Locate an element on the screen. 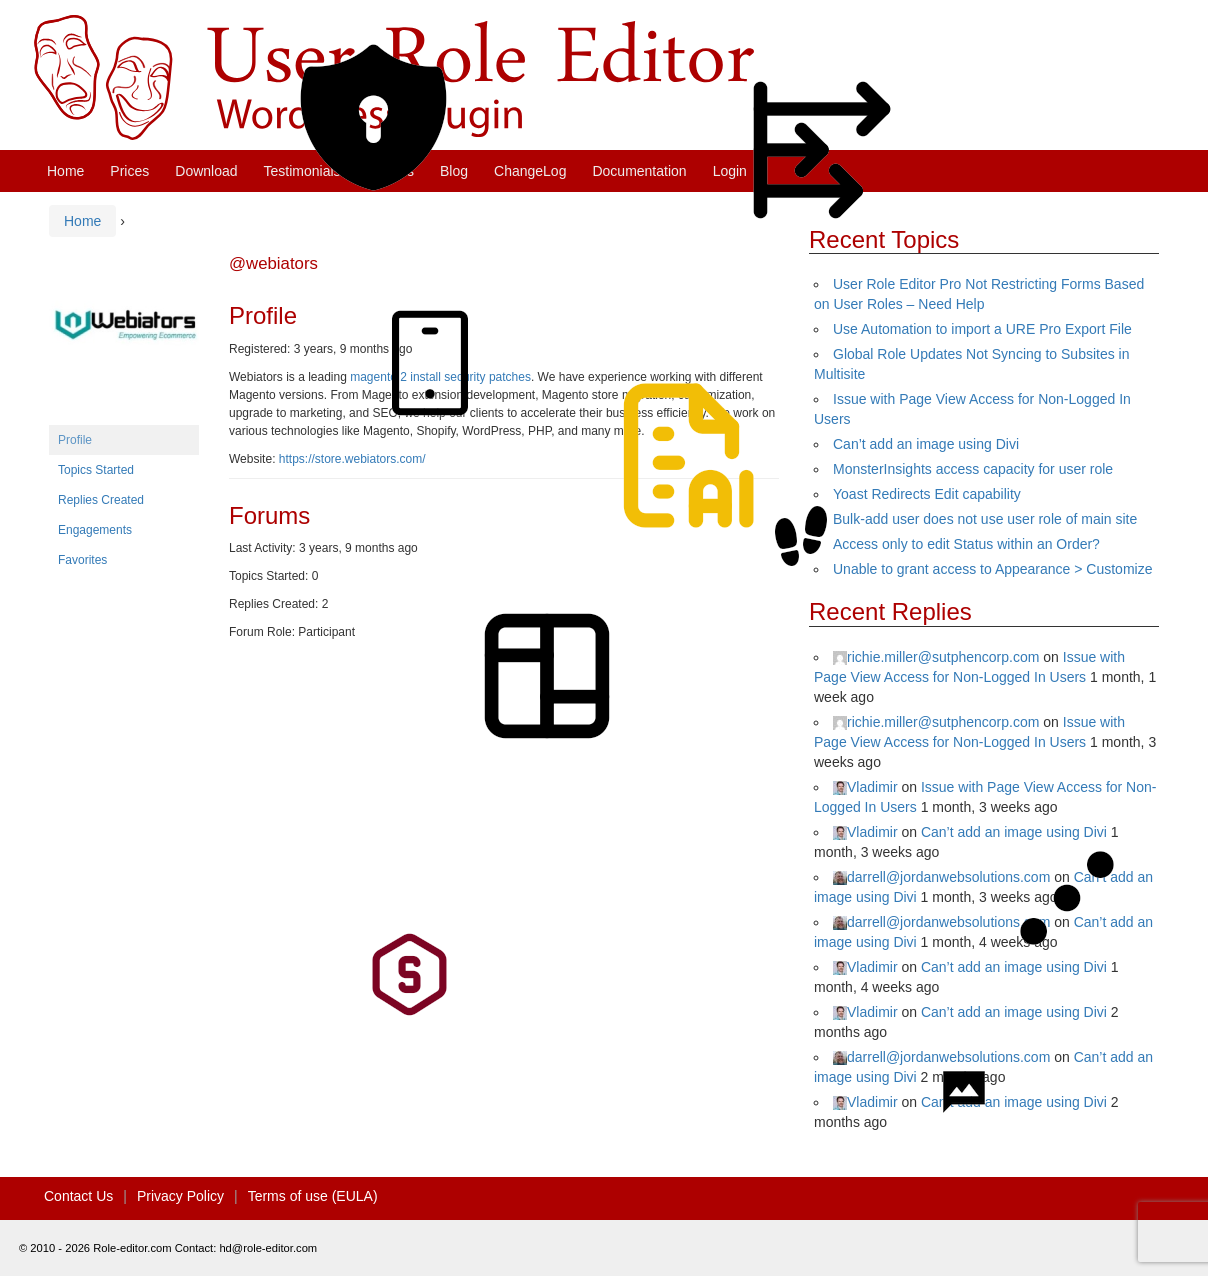 The image size is (1208, 1276). view mobile device settings is located at coordinates (430, 363).